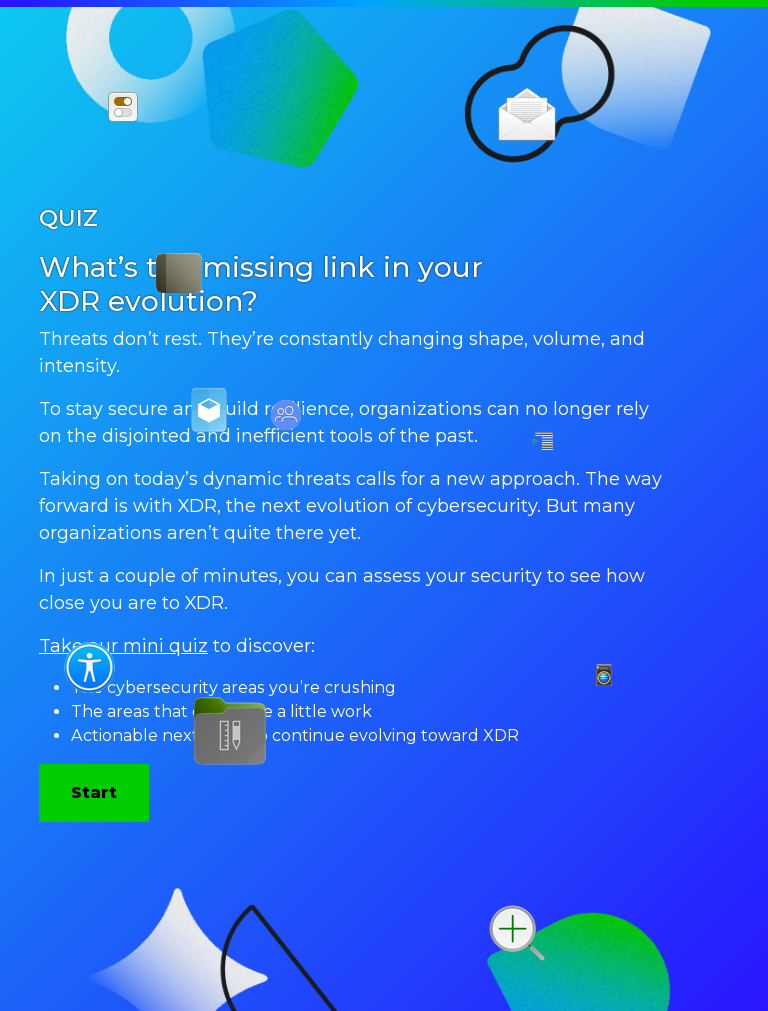  I want to click on open mail or email application, so click(527, 116).